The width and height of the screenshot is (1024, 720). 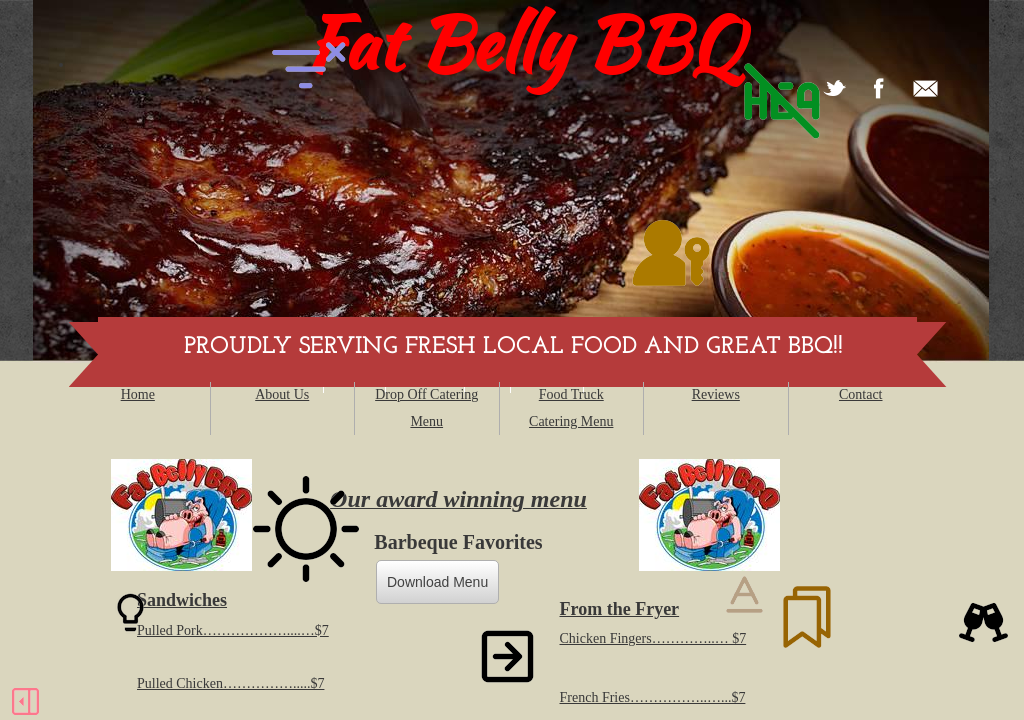 I want to click on celebrate an achievement or milestone, so click(x=983, y=622).